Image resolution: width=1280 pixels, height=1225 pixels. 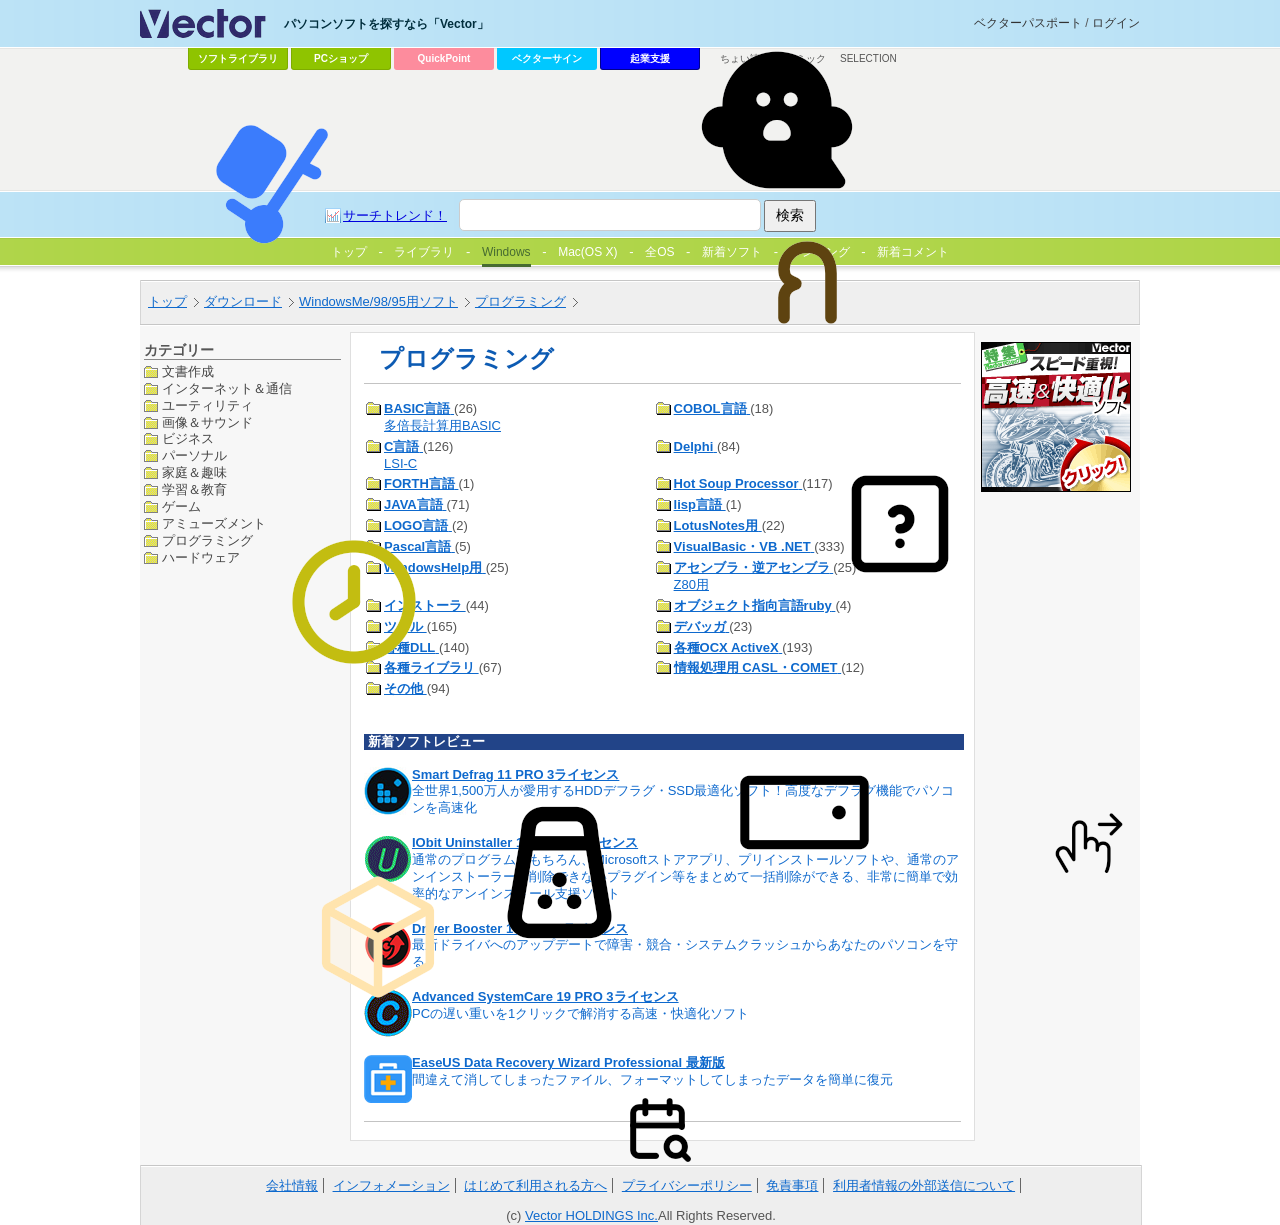 What do you see at coordinates (270, 179) in the screenshot?
I see `view your shopping cart` at bounding box center [270, 179].